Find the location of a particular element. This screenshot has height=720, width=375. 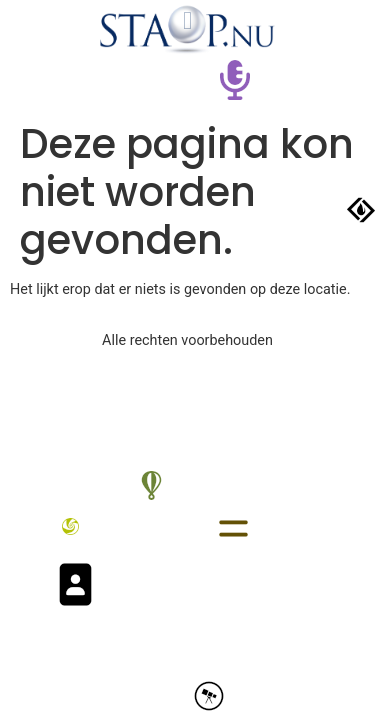

tap to record audio or voice message is located at coordinates (235, 80).